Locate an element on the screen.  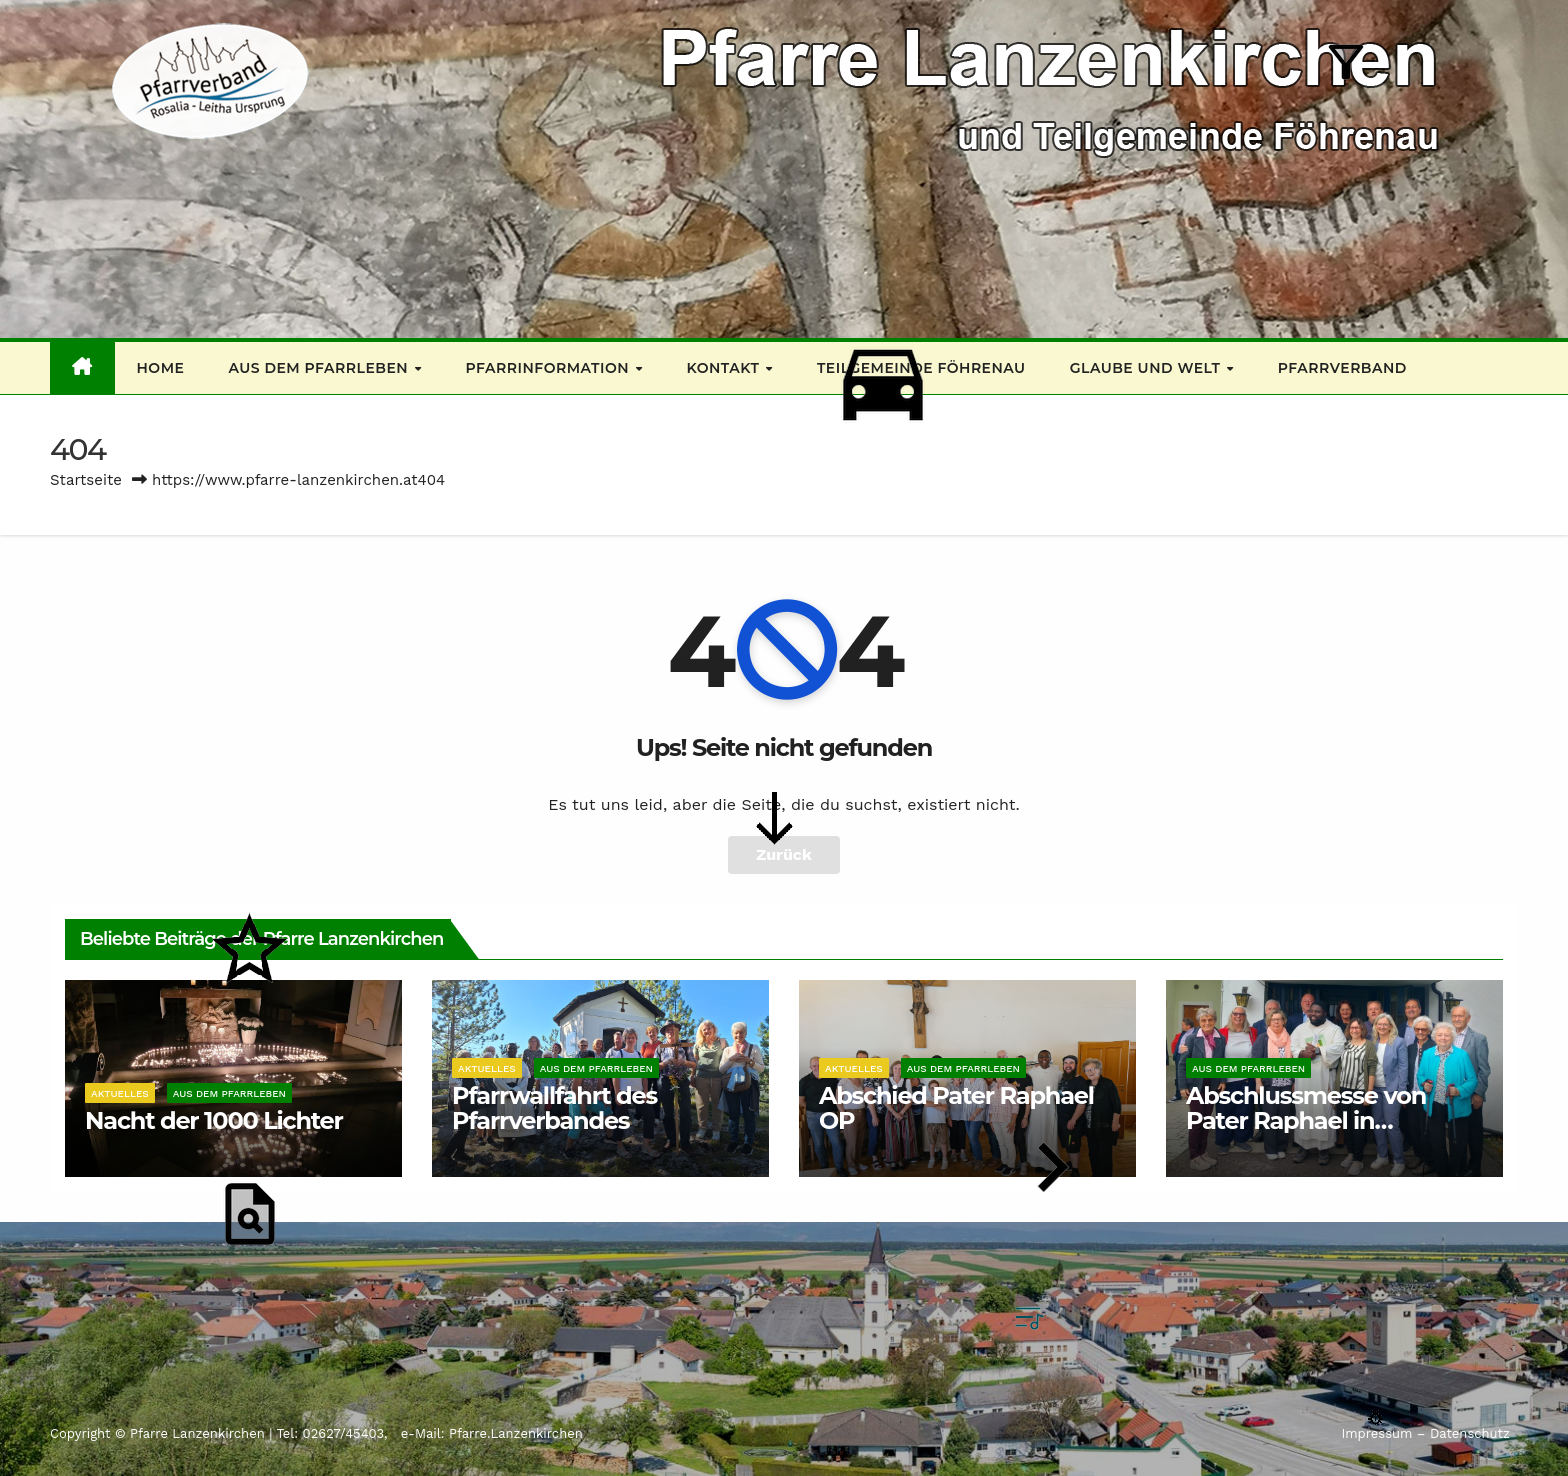
navigate or scroll downward is located at coordinates (774, 818).